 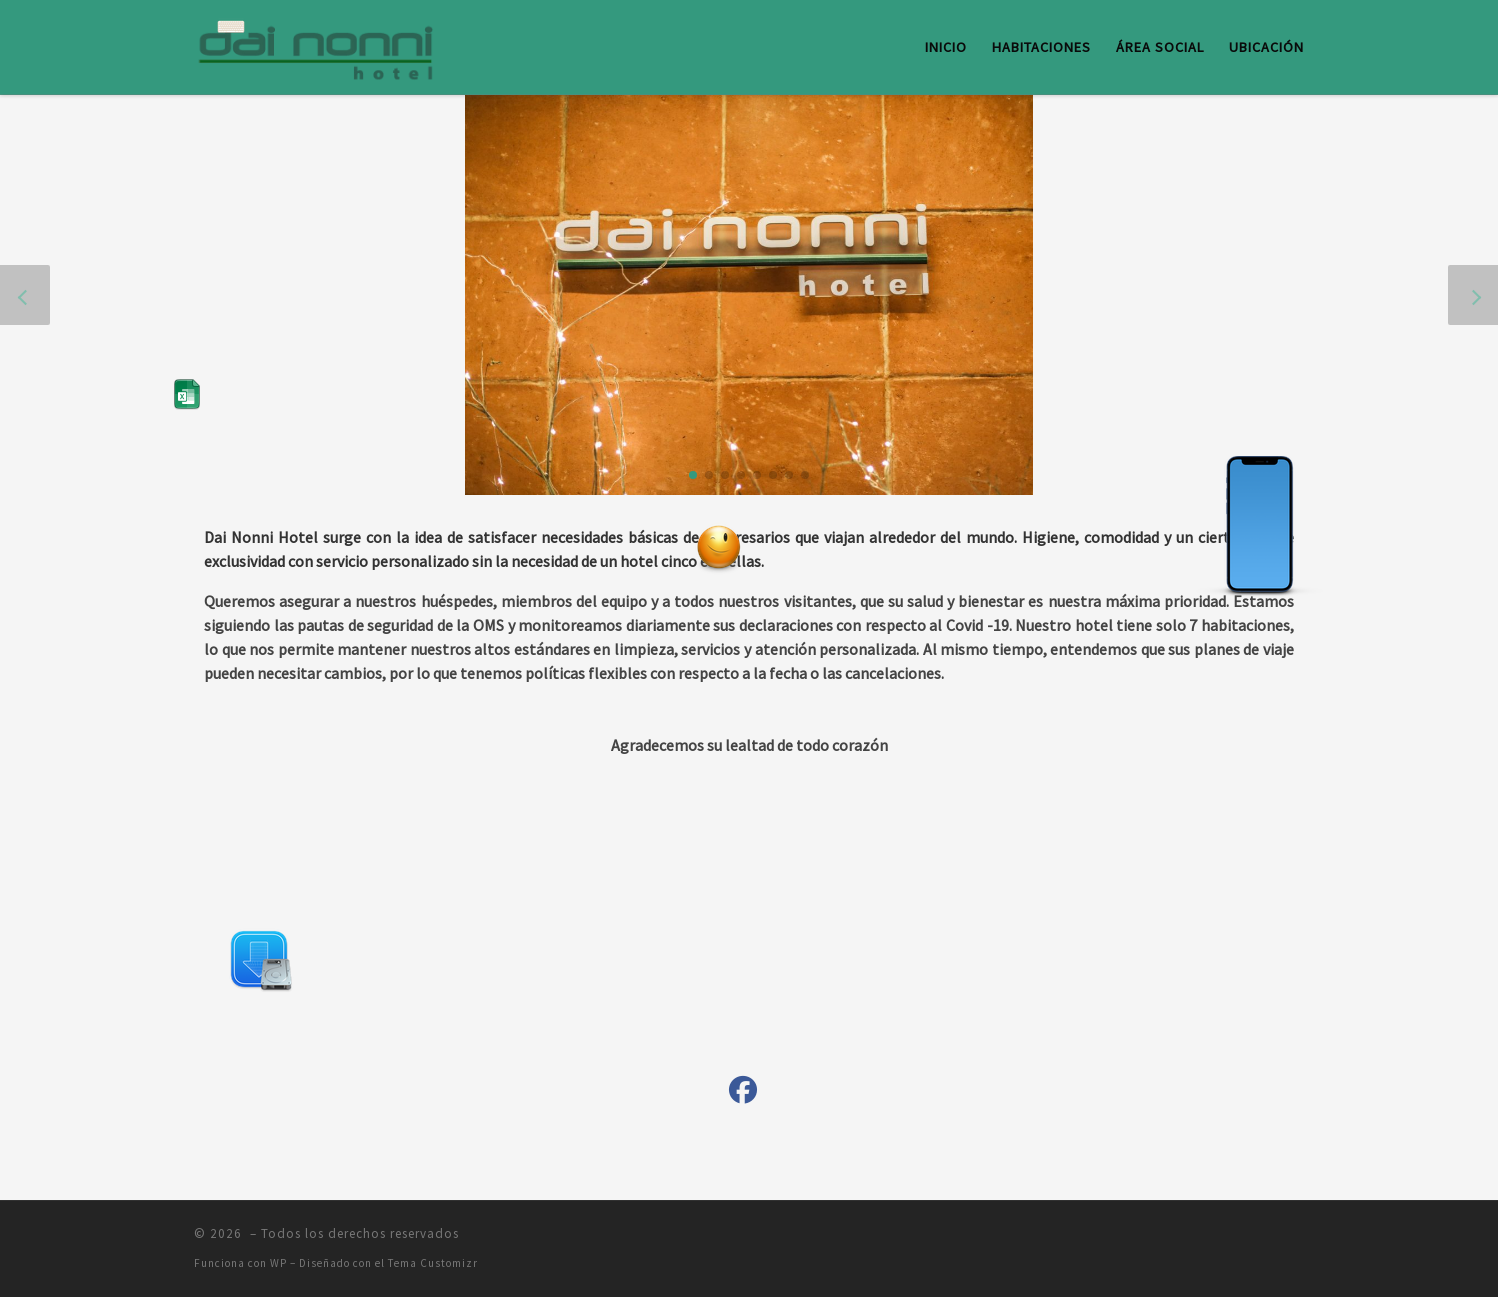 What do you see at coordinates (1259, 526) in the screenshot?
I see `iPhone 12 mini device icon` at bounding box center [1259, 526].